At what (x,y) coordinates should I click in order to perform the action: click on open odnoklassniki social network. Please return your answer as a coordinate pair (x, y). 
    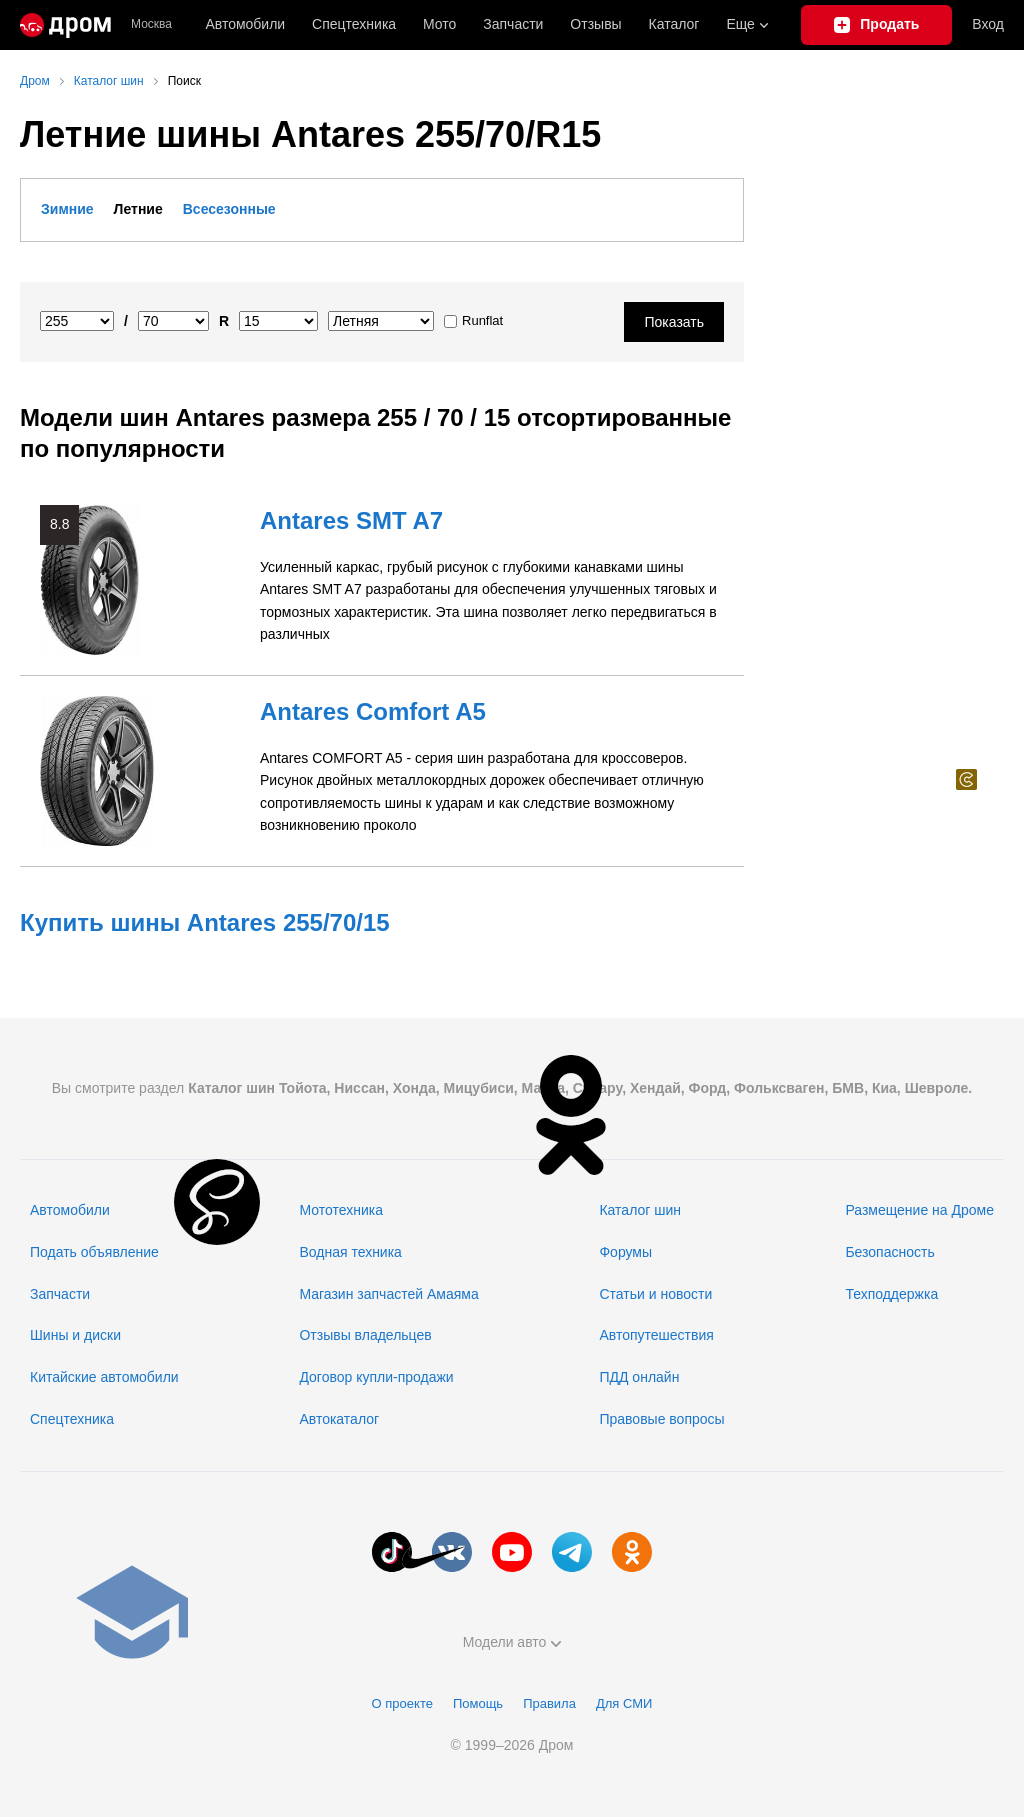
    Looking at the image, I should click on (571, 1115).